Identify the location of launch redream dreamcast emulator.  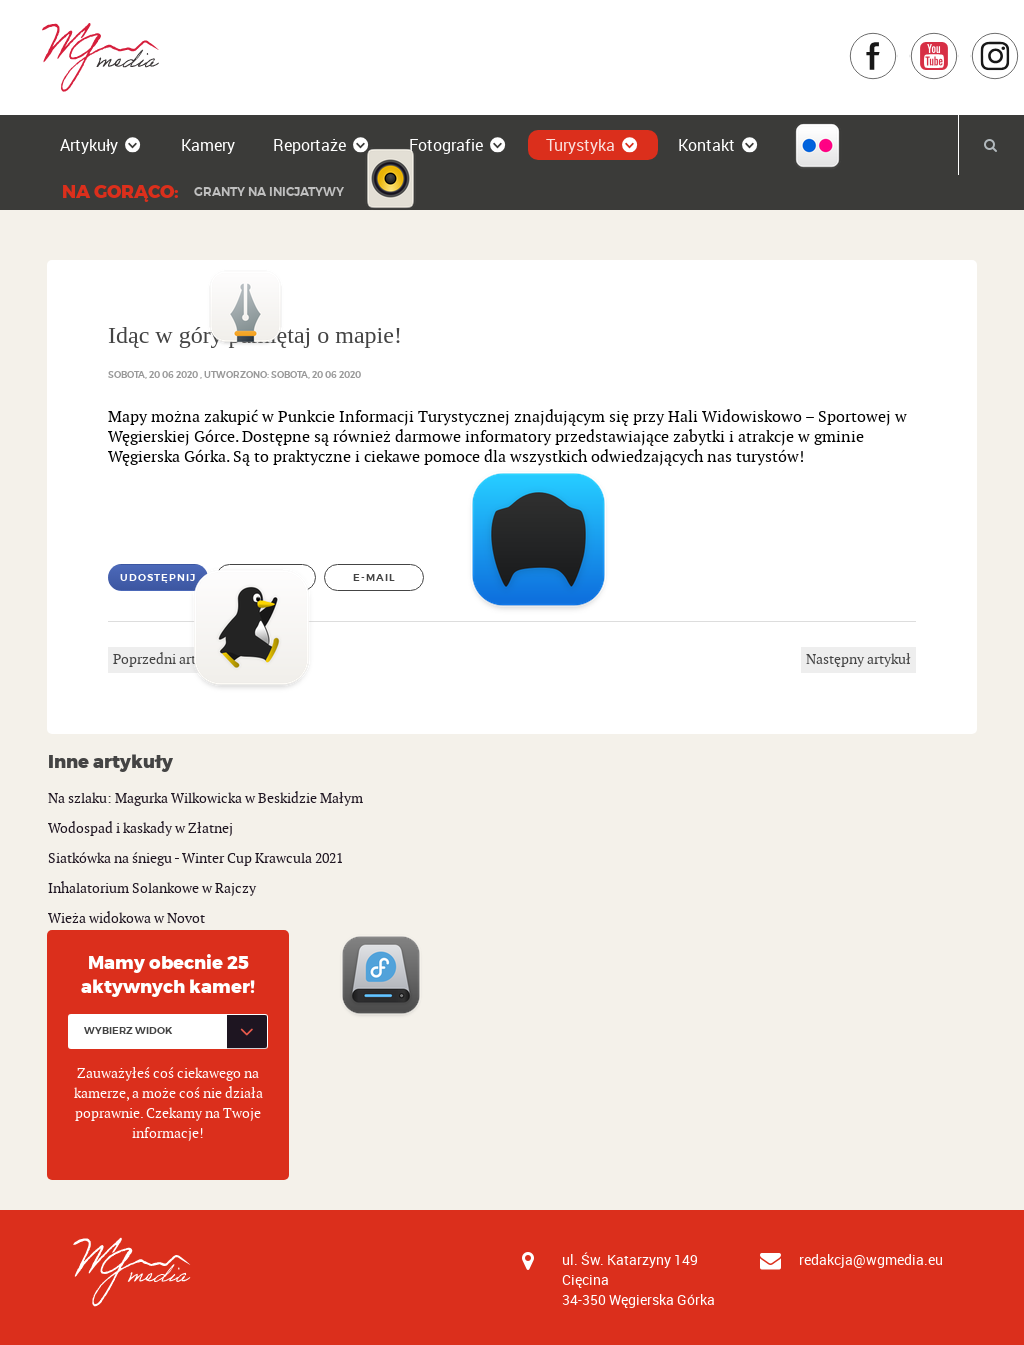
(538, 539).